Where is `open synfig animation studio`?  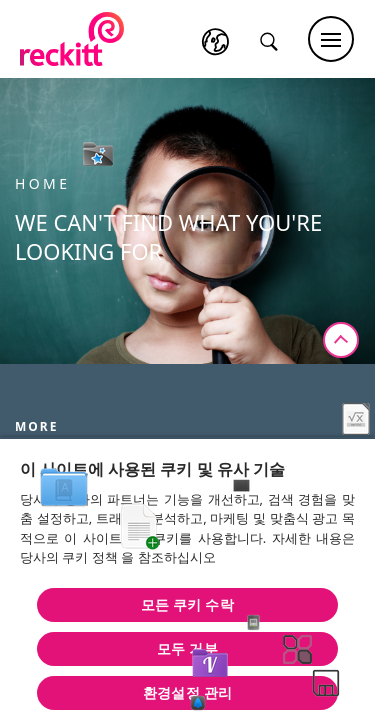 open synfig animation studio is located at coordinates (198, 703).